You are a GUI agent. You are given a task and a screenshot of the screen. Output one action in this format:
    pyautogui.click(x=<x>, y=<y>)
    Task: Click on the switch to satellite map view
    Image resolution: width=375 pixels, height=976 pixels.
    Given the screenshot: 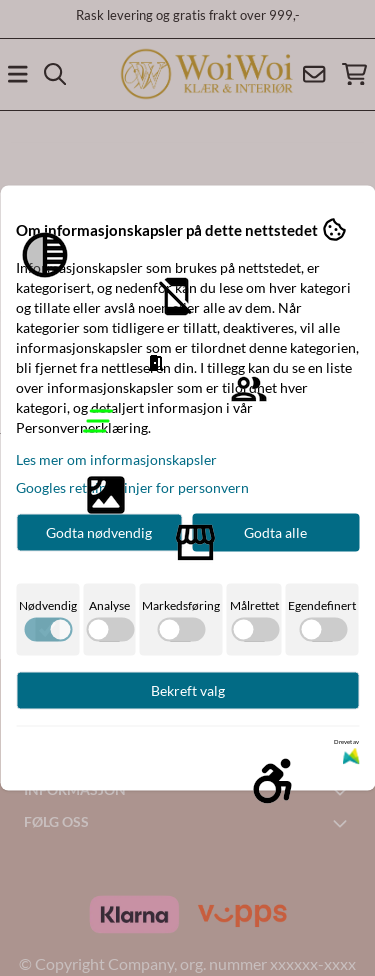 What is the action you would take?
    pyautogui.click(x=106, y=495)
    